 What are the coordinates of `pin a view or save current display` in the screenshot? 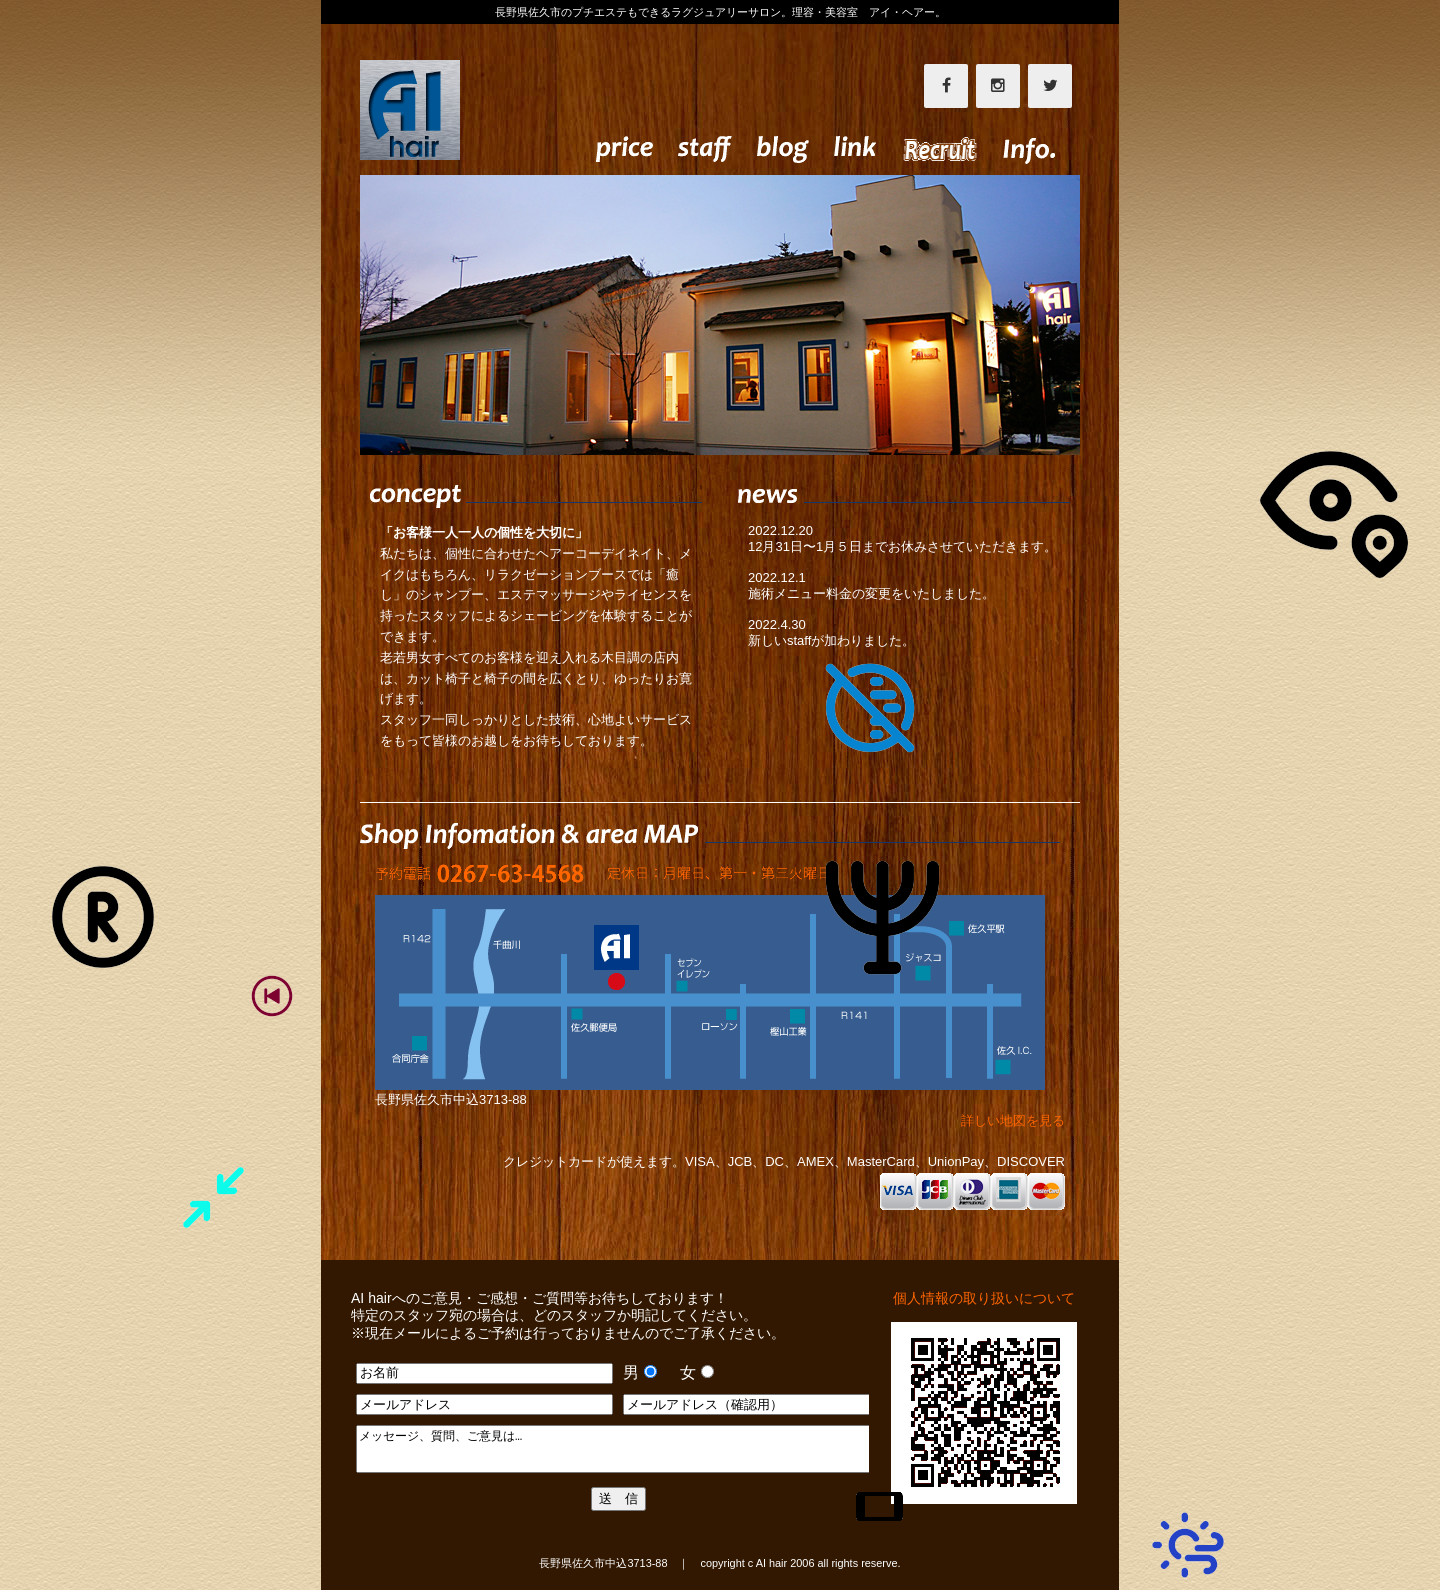 It's located at (1330, 500).